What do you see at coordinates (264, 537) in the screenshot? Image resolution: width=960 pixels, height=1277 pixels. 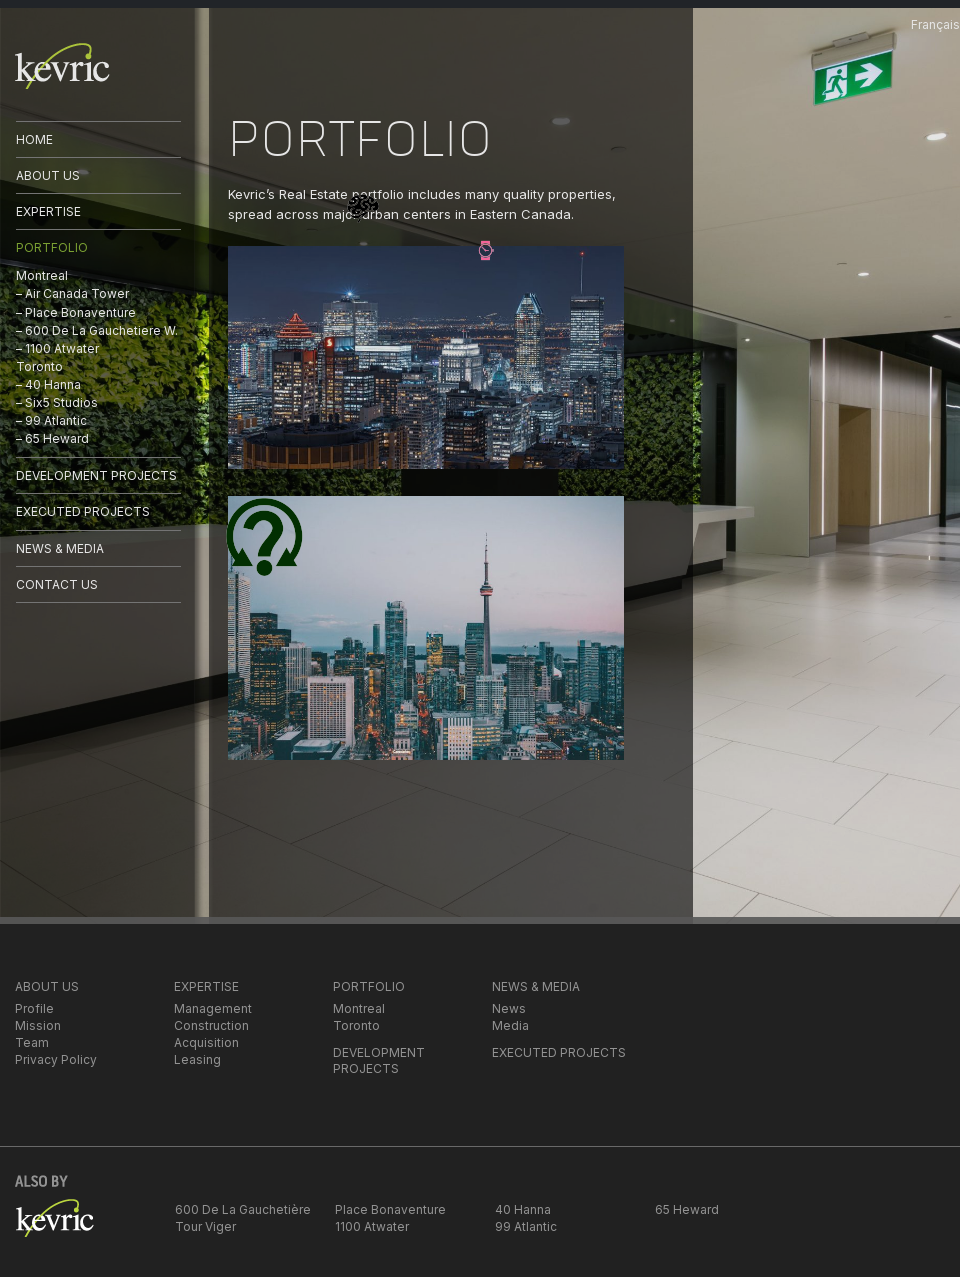 I see `indicates unknown or uncertain status` at bounding box center [264, 537].